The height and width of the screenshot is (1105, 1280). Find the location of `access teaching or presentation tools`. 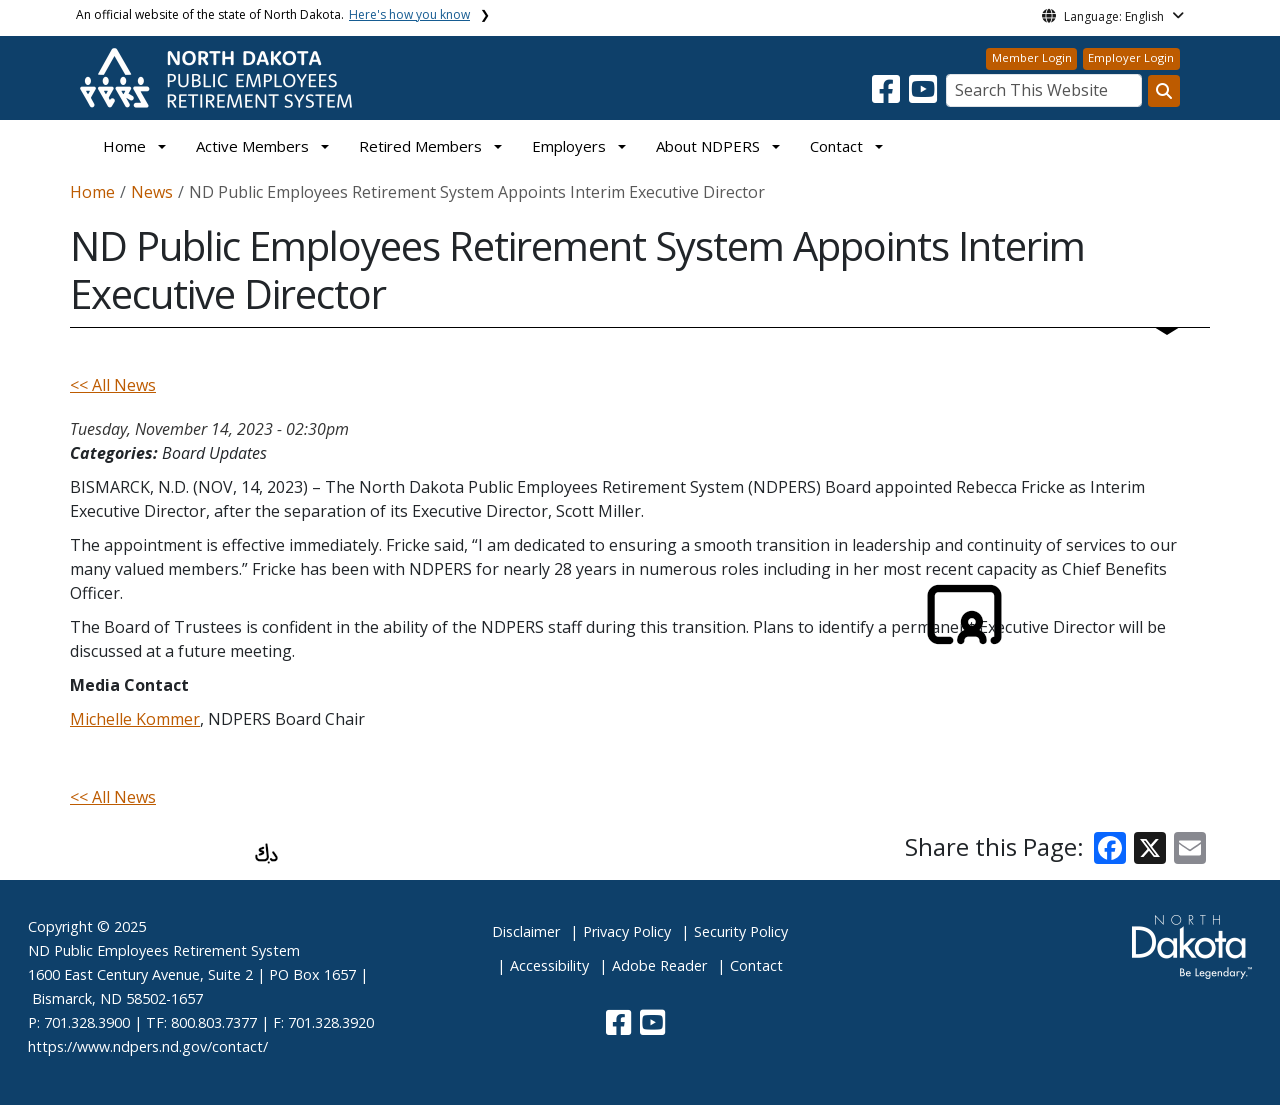

access teaching or presentation tools is located at coordinates (964, 614).